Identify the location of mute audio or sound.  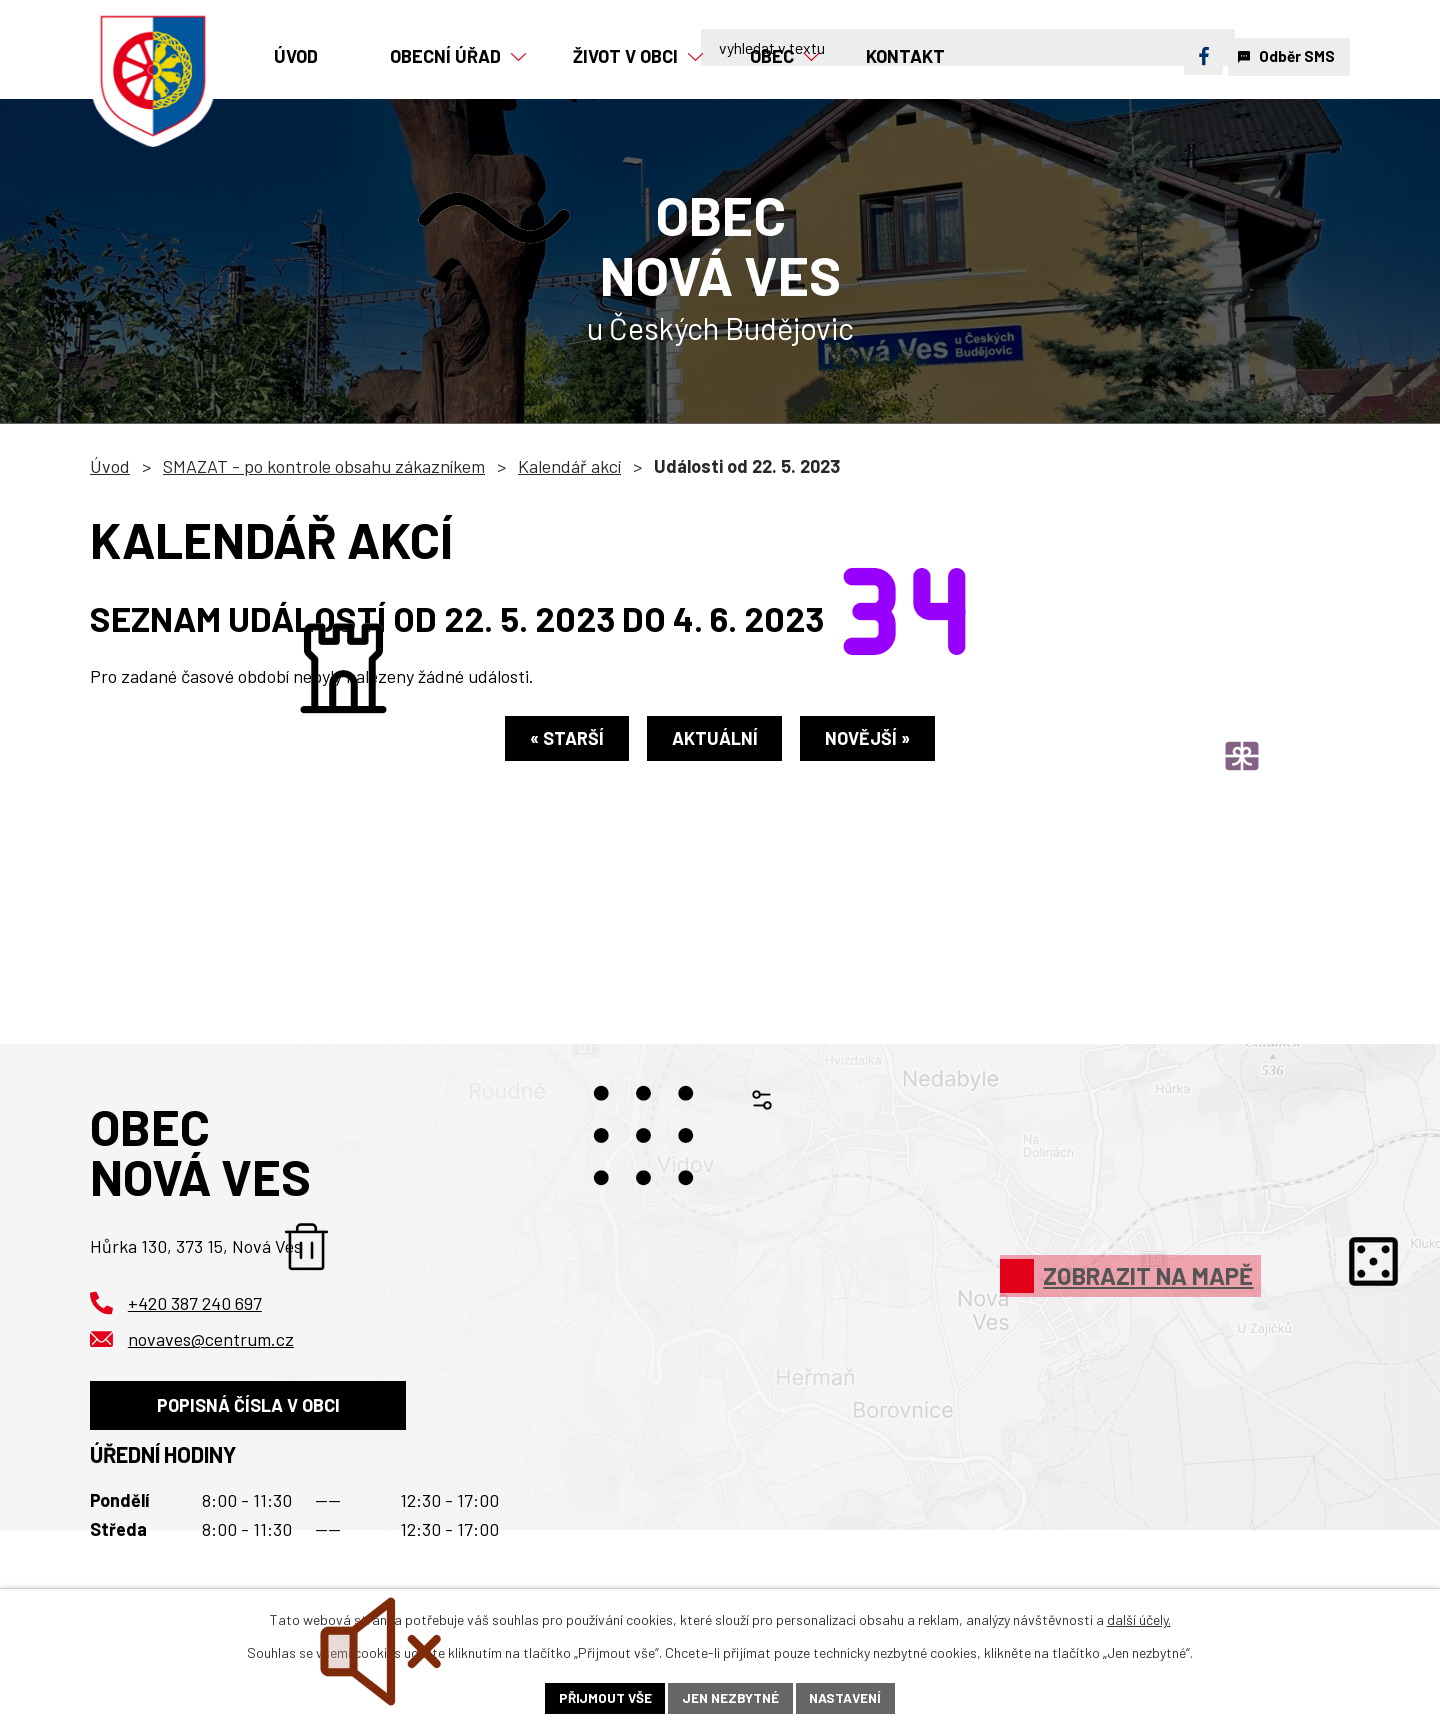
(378, 1651).